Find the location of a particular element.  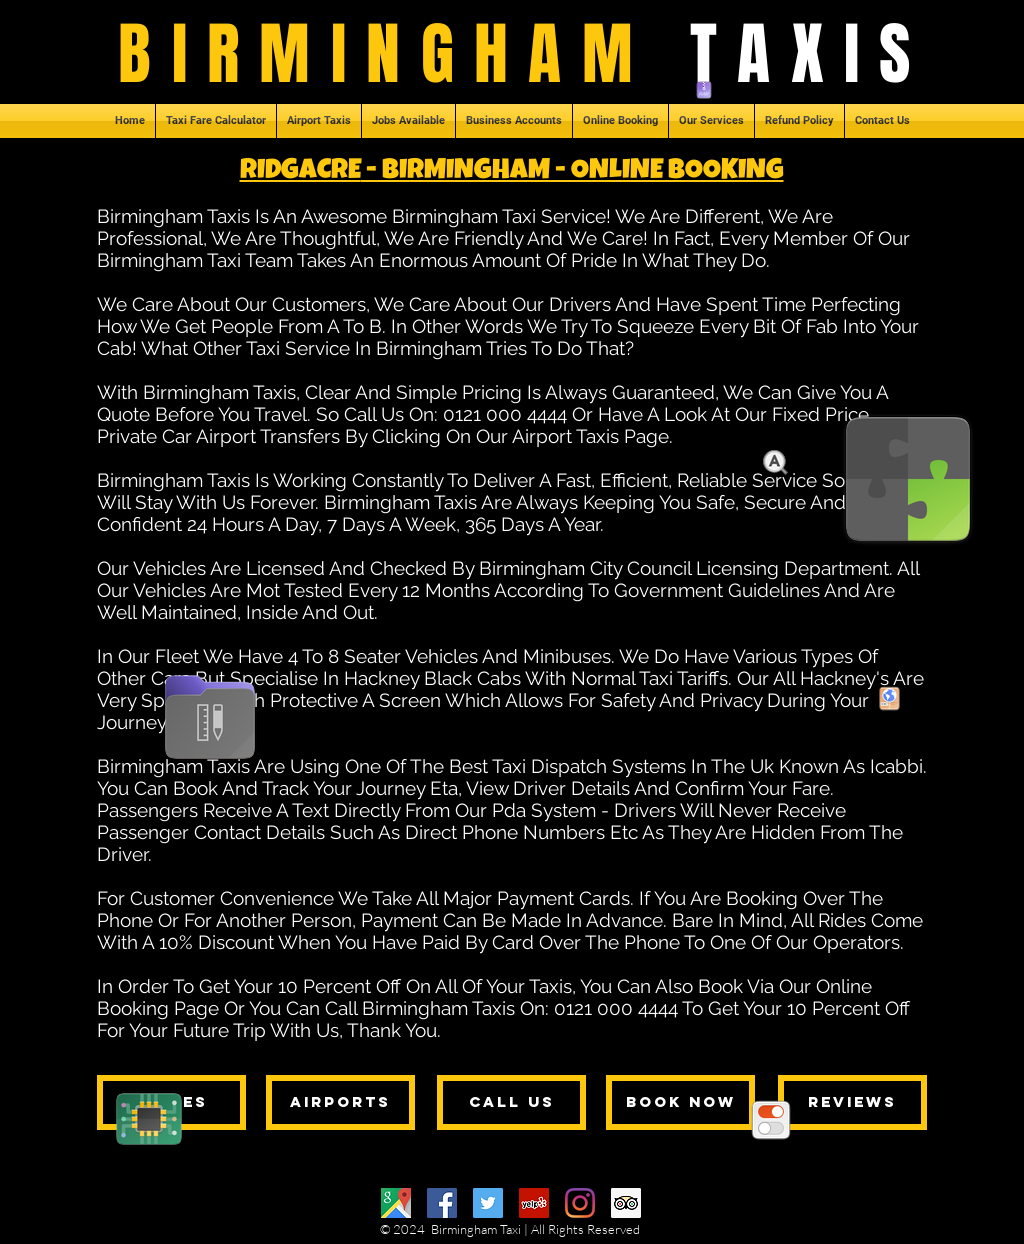

open the extensions manager is located at coordinates (908, 479).